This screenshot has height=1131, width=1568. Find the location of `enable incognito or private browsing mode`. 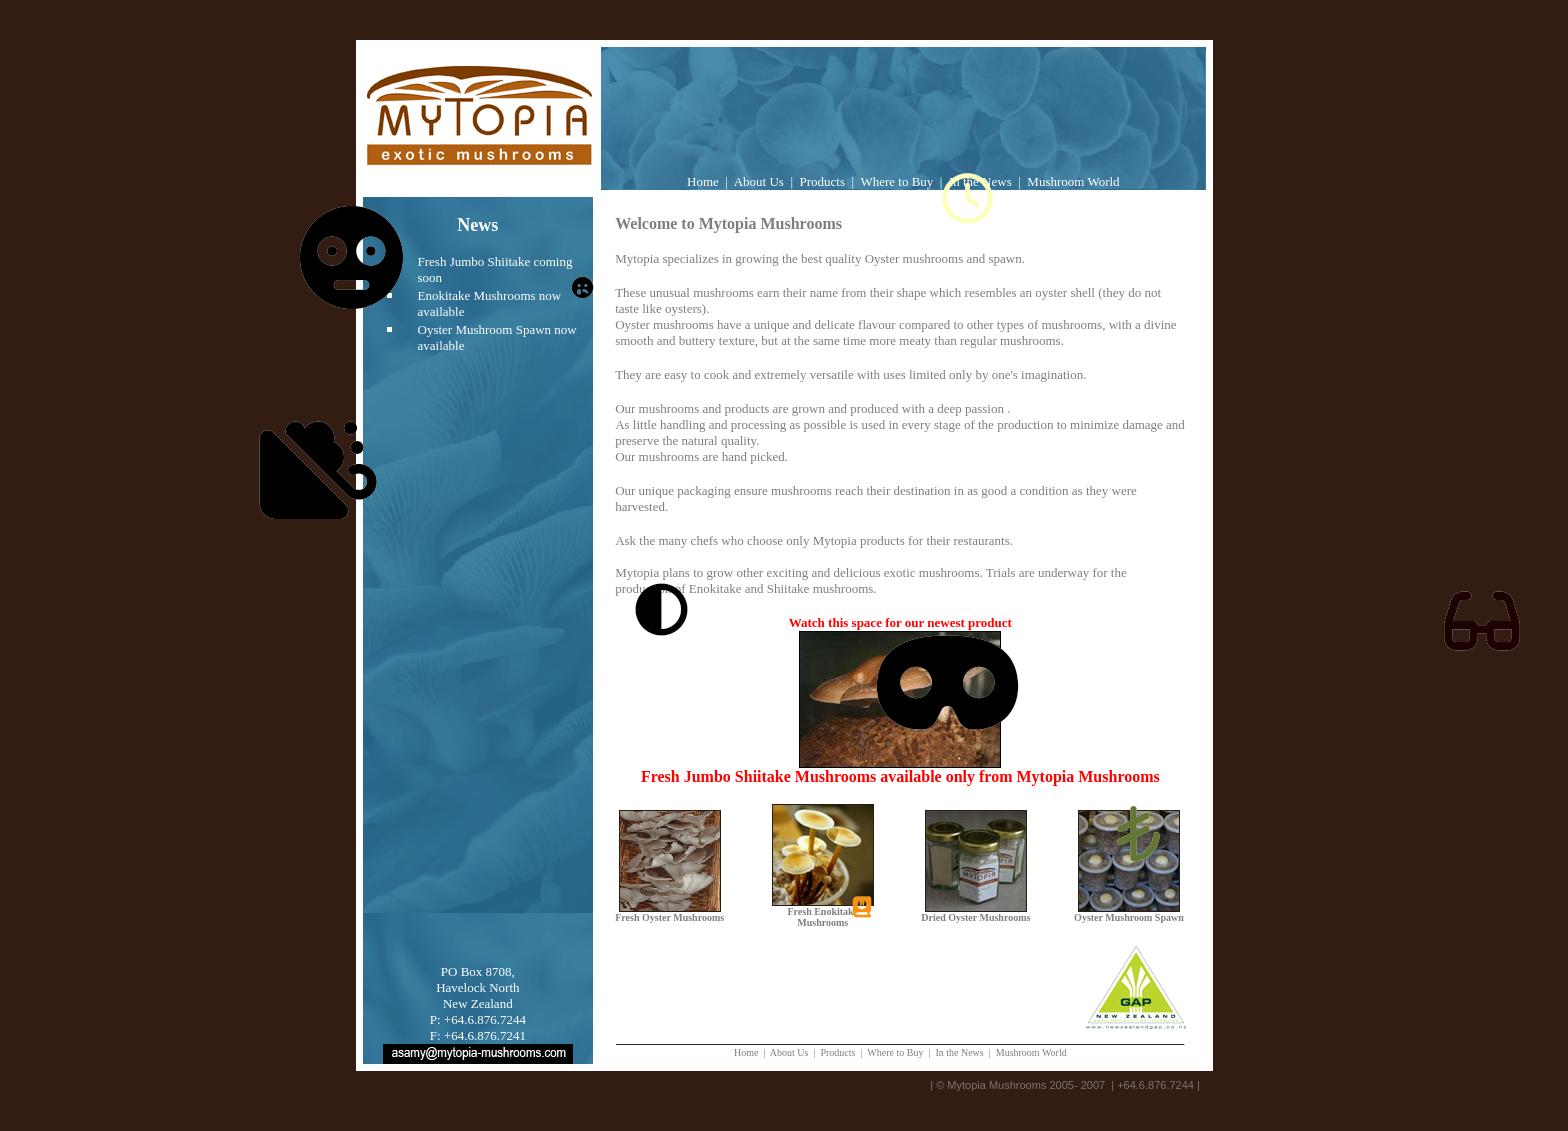

enable incognito or private browsing mode is located at coordinates (947, 682).